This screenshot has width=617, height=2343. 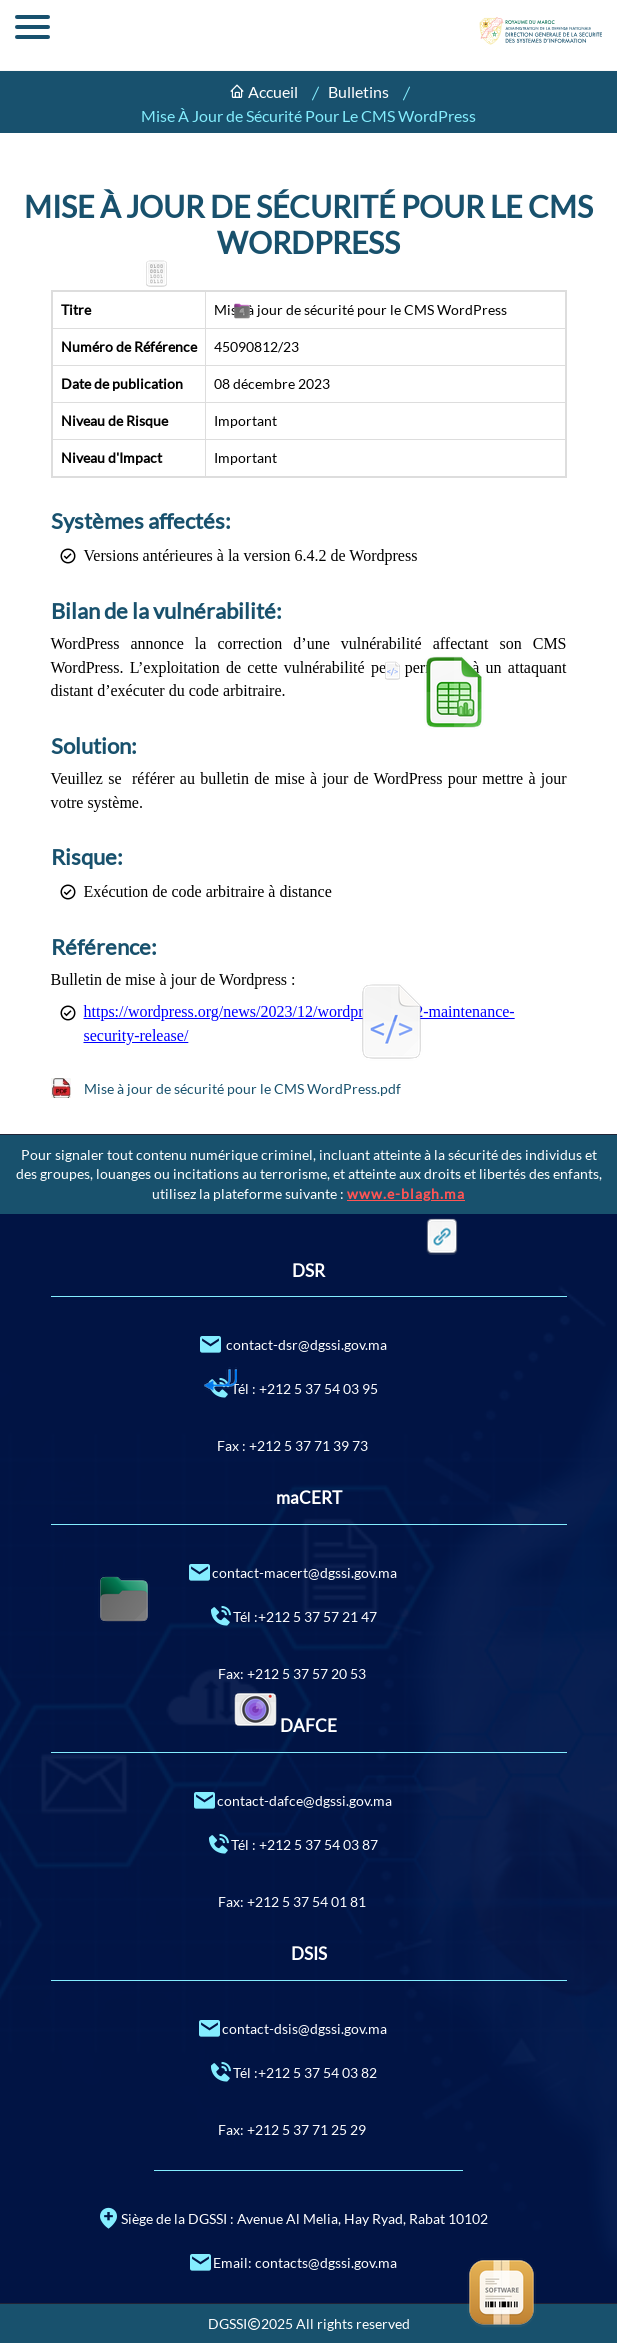 What do you see at coordinates (392, 670) in the screenshot?
I see `an HTML or web document file` at bounding box center [392, 670].